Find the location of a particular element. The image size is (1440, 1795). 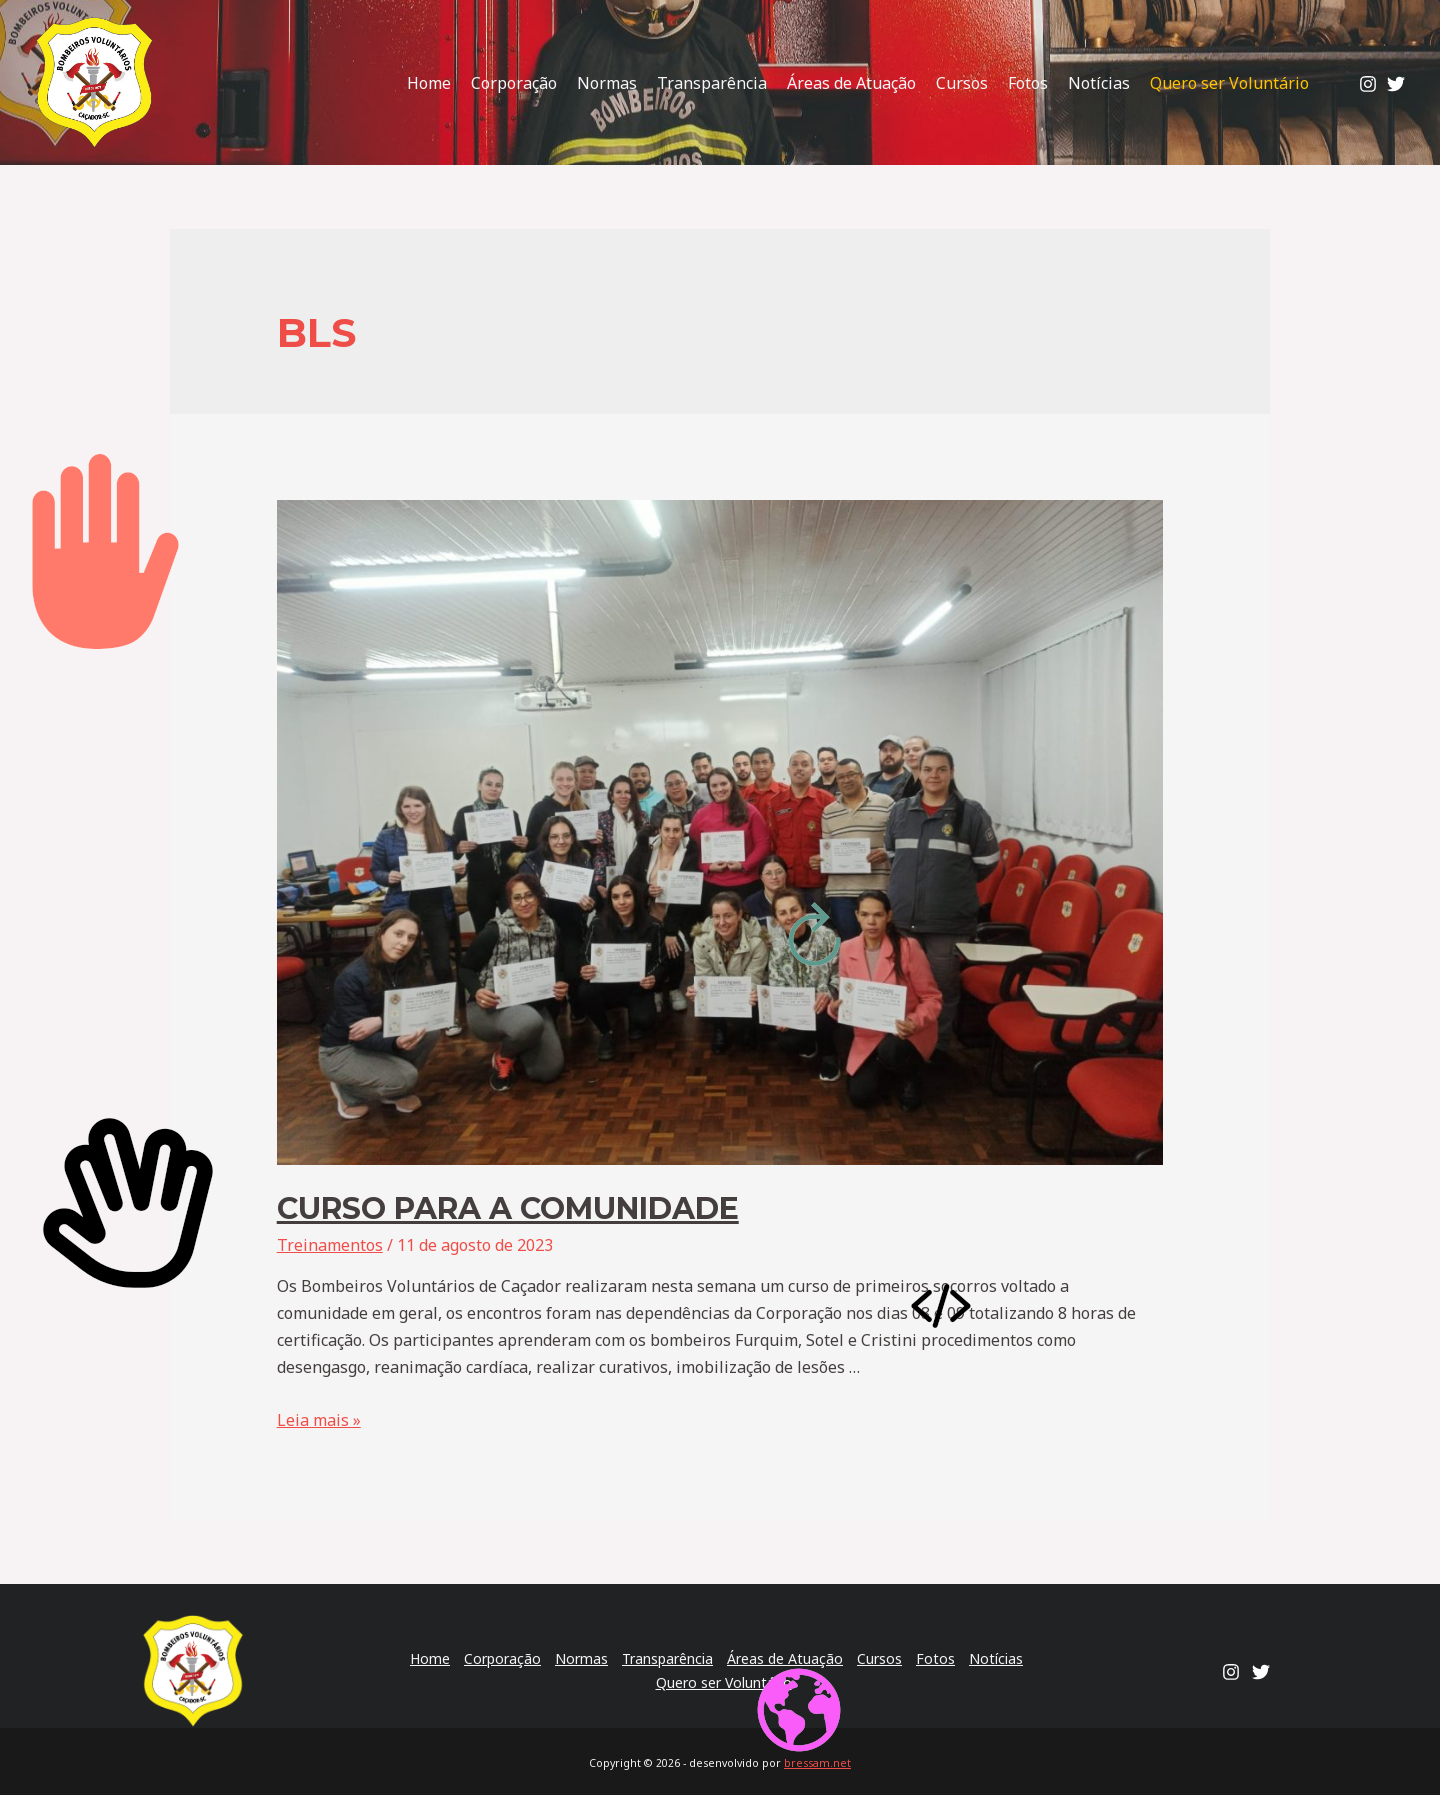

view or edit source code is located at coordinates (941, 1306).